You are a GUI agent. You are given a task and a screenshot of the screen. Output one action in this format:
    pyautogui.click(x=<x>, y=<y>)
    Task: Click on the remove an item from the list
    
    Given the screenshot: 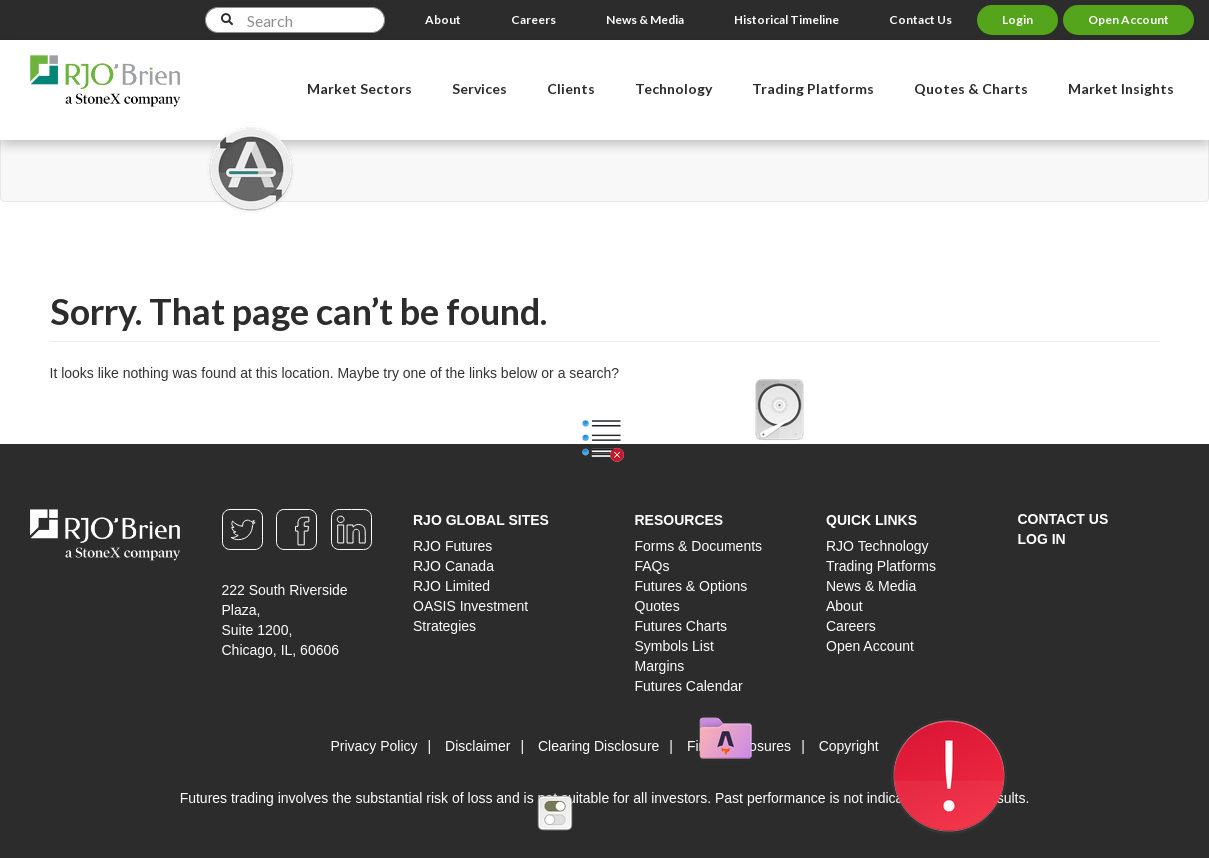 What is the action you would take?
    pyautogui.click(x=601, y=438)
    